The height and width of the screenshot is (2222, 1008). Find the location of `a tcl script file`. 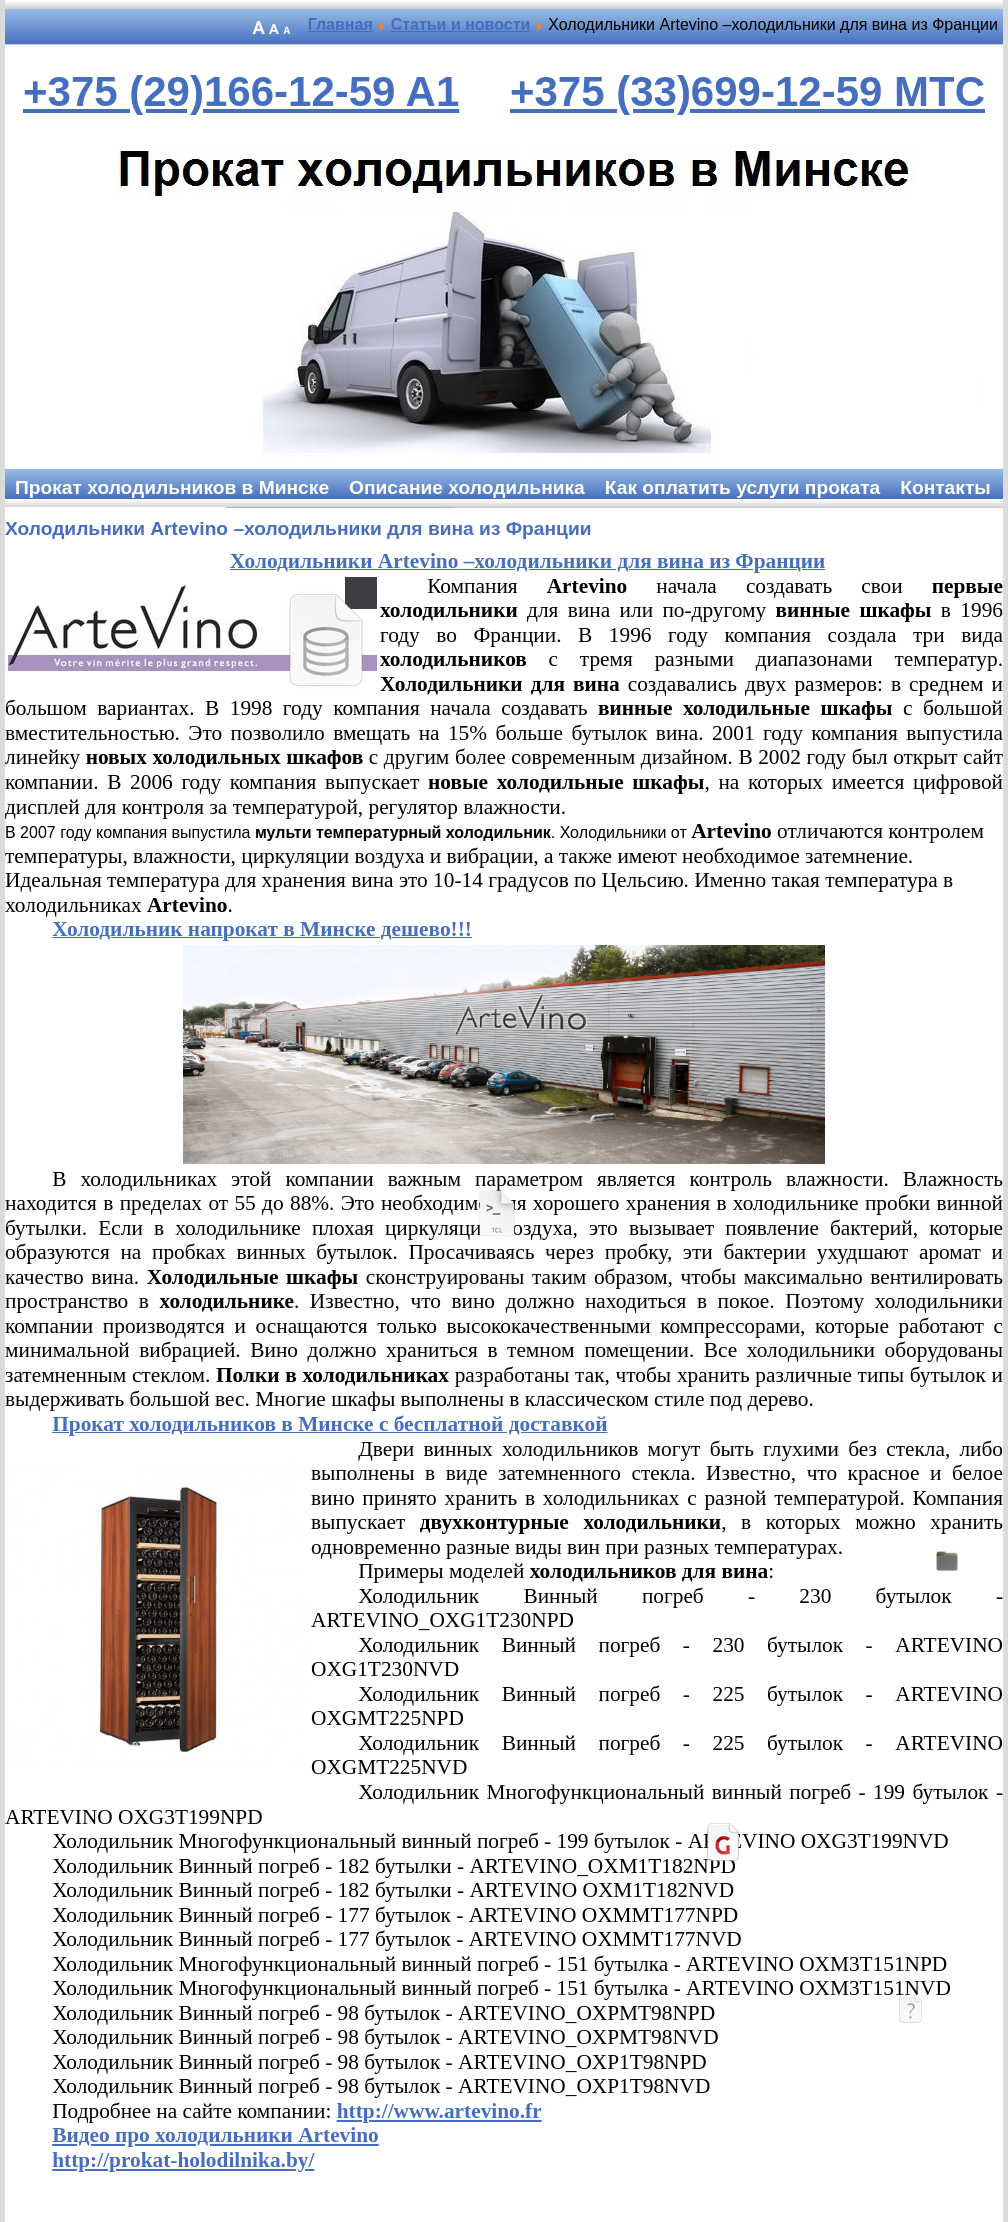

a tcl script file is located at coordinates (497, 1214).